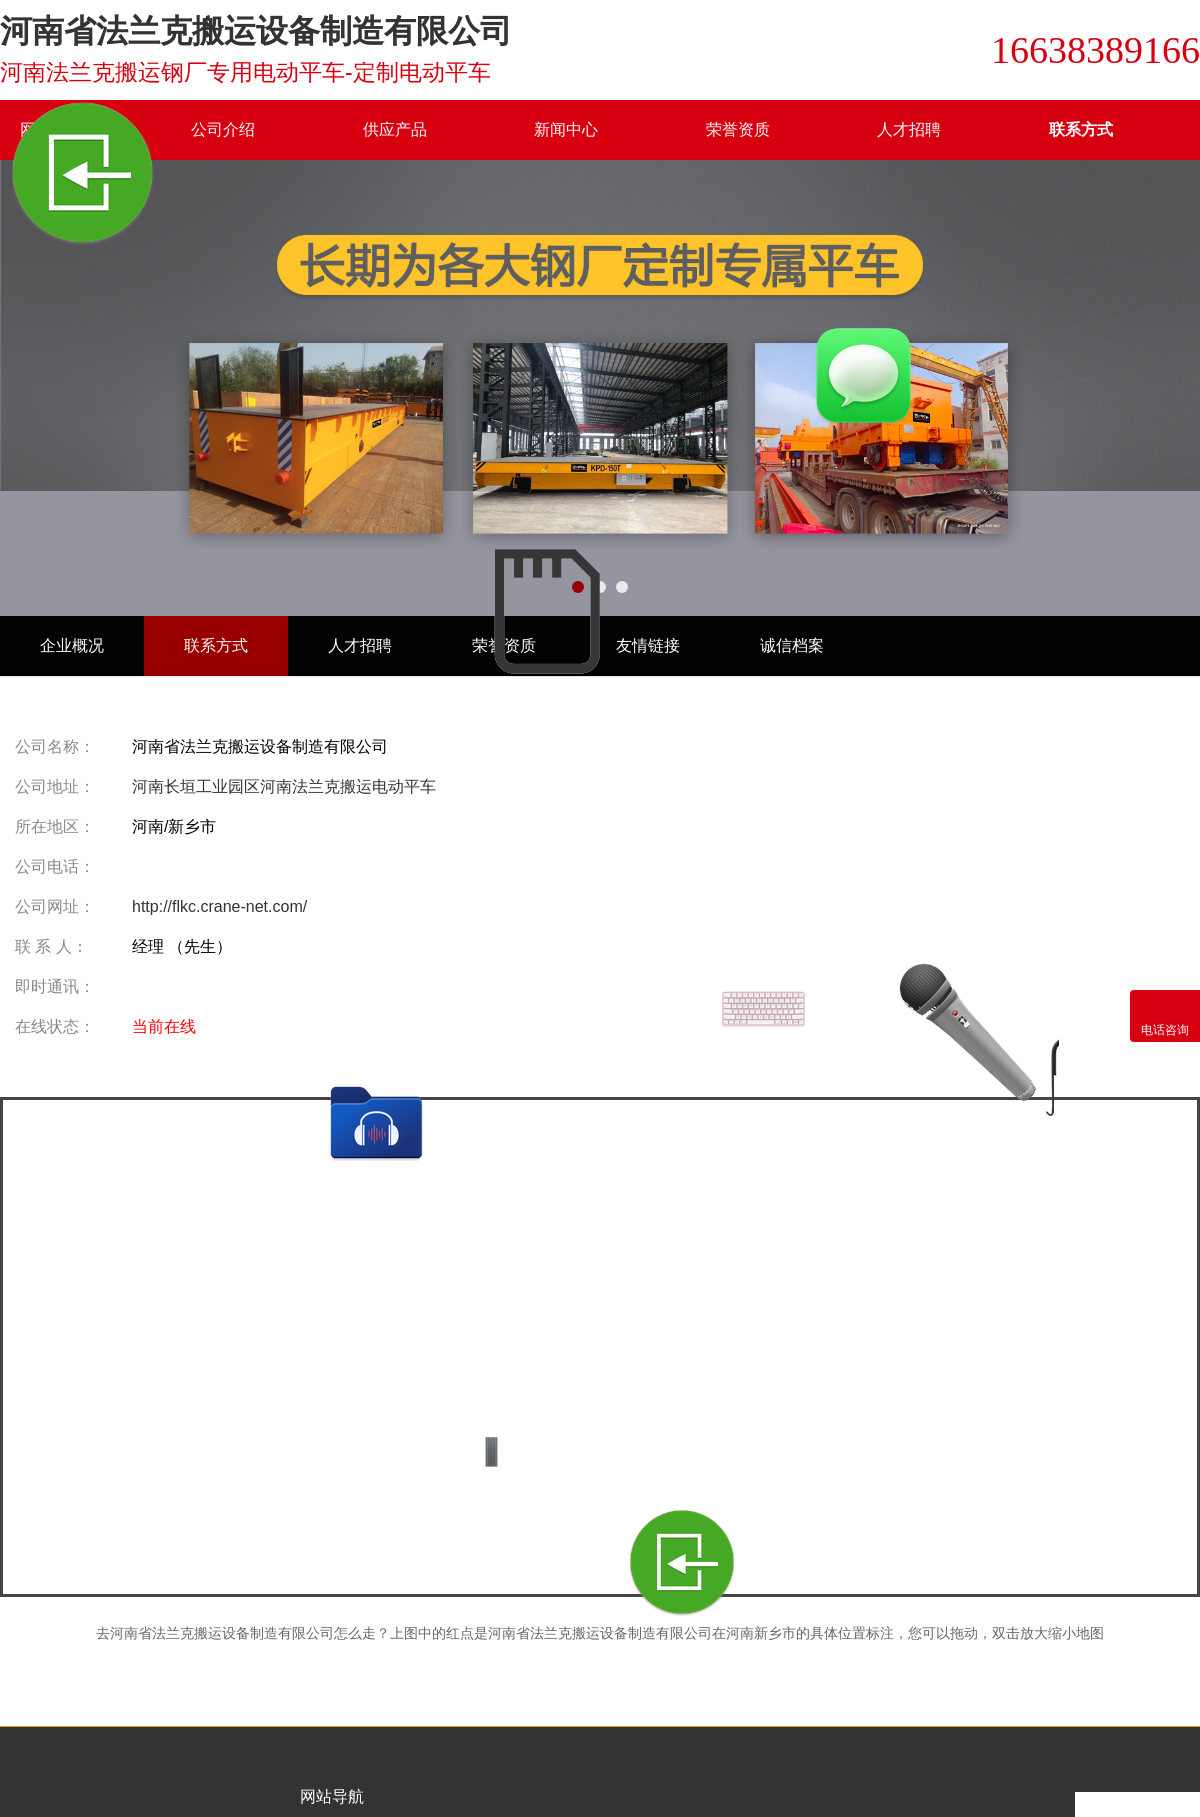 This screenshot has width=1200, height=1817. Describe the element at coordinates (863, 375) in the screenshot. I see `open the messages app` at that location.